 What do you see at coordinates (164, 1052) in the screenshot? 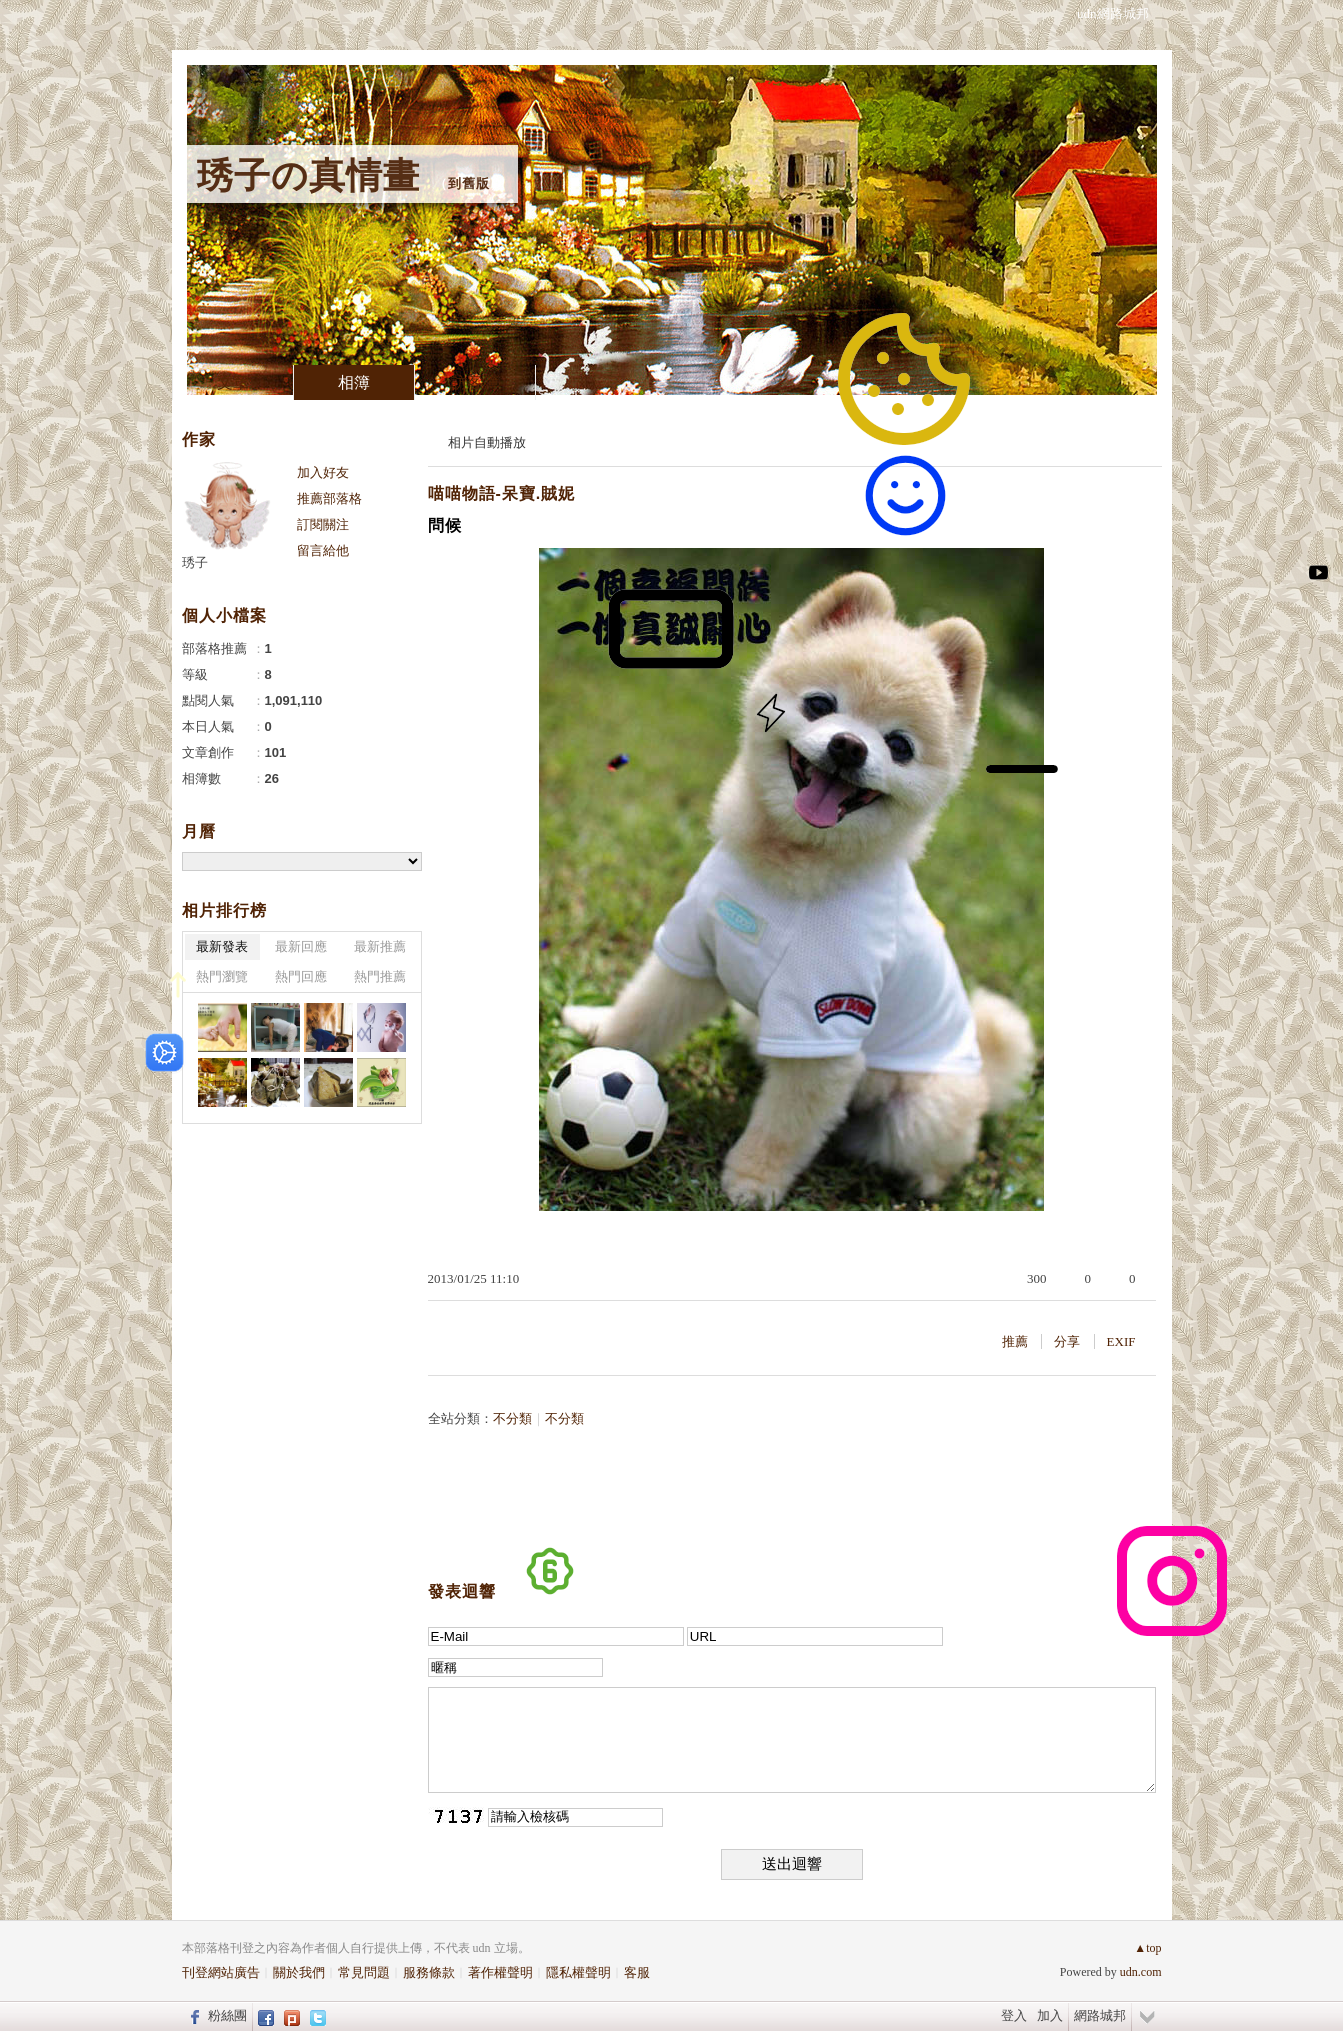
I see `access system settings and preferences` at bounding box center [164, 1052].